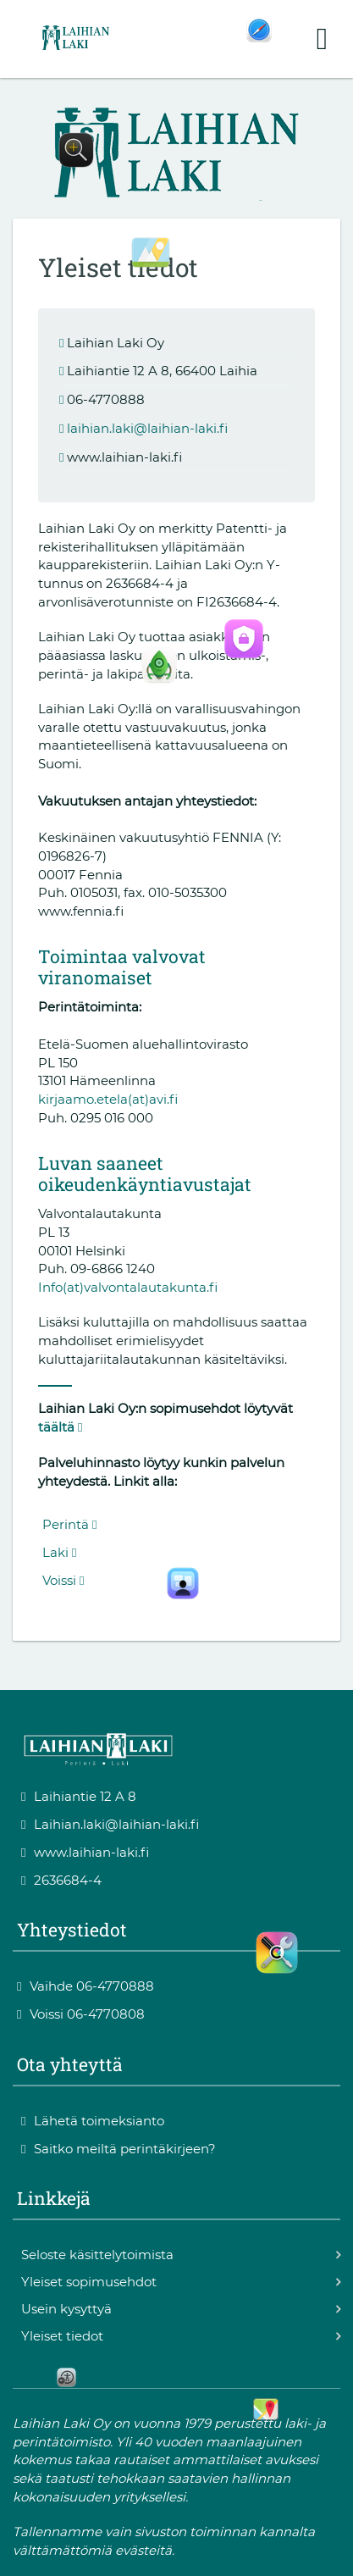  I want to click on open Safari web browser, so click(259, 30).